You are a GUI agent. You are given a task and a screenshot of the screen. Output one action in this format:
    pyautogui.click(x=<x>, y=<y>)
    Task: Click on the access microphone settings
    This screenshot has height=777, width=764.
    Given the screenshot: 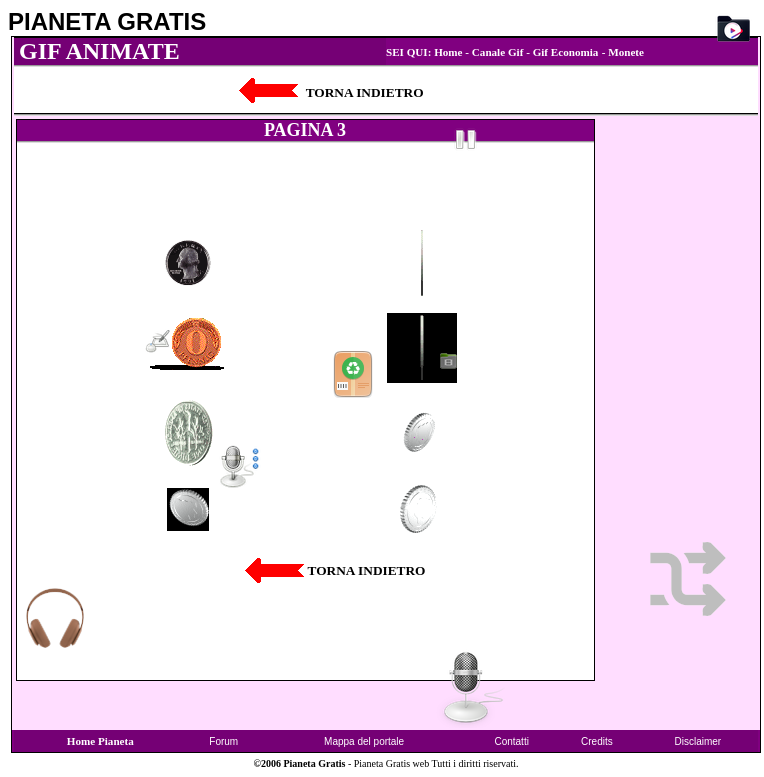 What is the action you would take?
    pyautogui.click(x=467, y=685)
    